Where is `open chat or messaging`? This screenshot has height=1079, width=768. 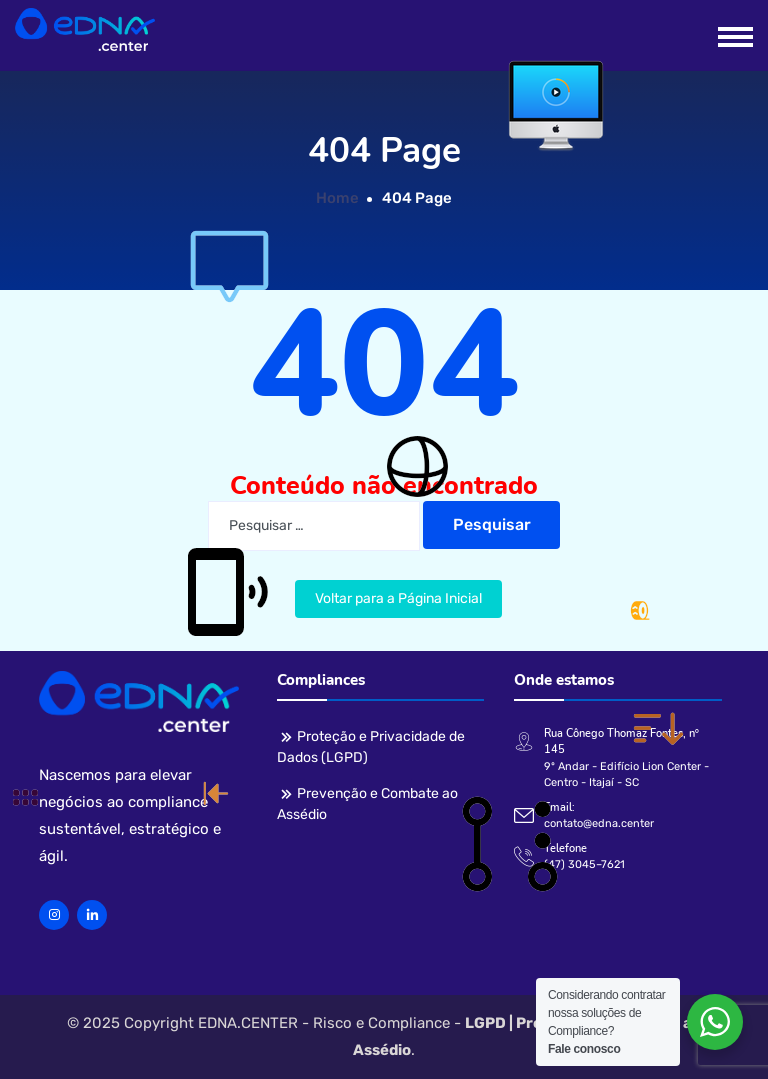
open chat or messaging is located at coordinates (229, 263).